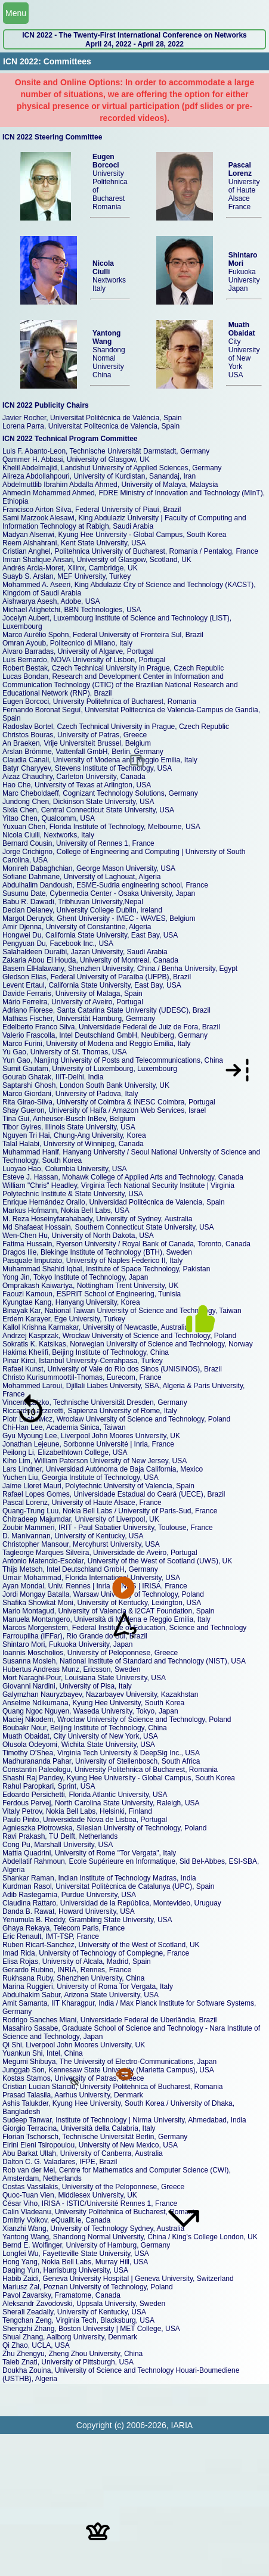 This screenshot has width=269, height=2576. What do you see at coordinates (184, 2218) in the screenshot?
I see `reply to a message or thread` at bounding box center [184, 2218].